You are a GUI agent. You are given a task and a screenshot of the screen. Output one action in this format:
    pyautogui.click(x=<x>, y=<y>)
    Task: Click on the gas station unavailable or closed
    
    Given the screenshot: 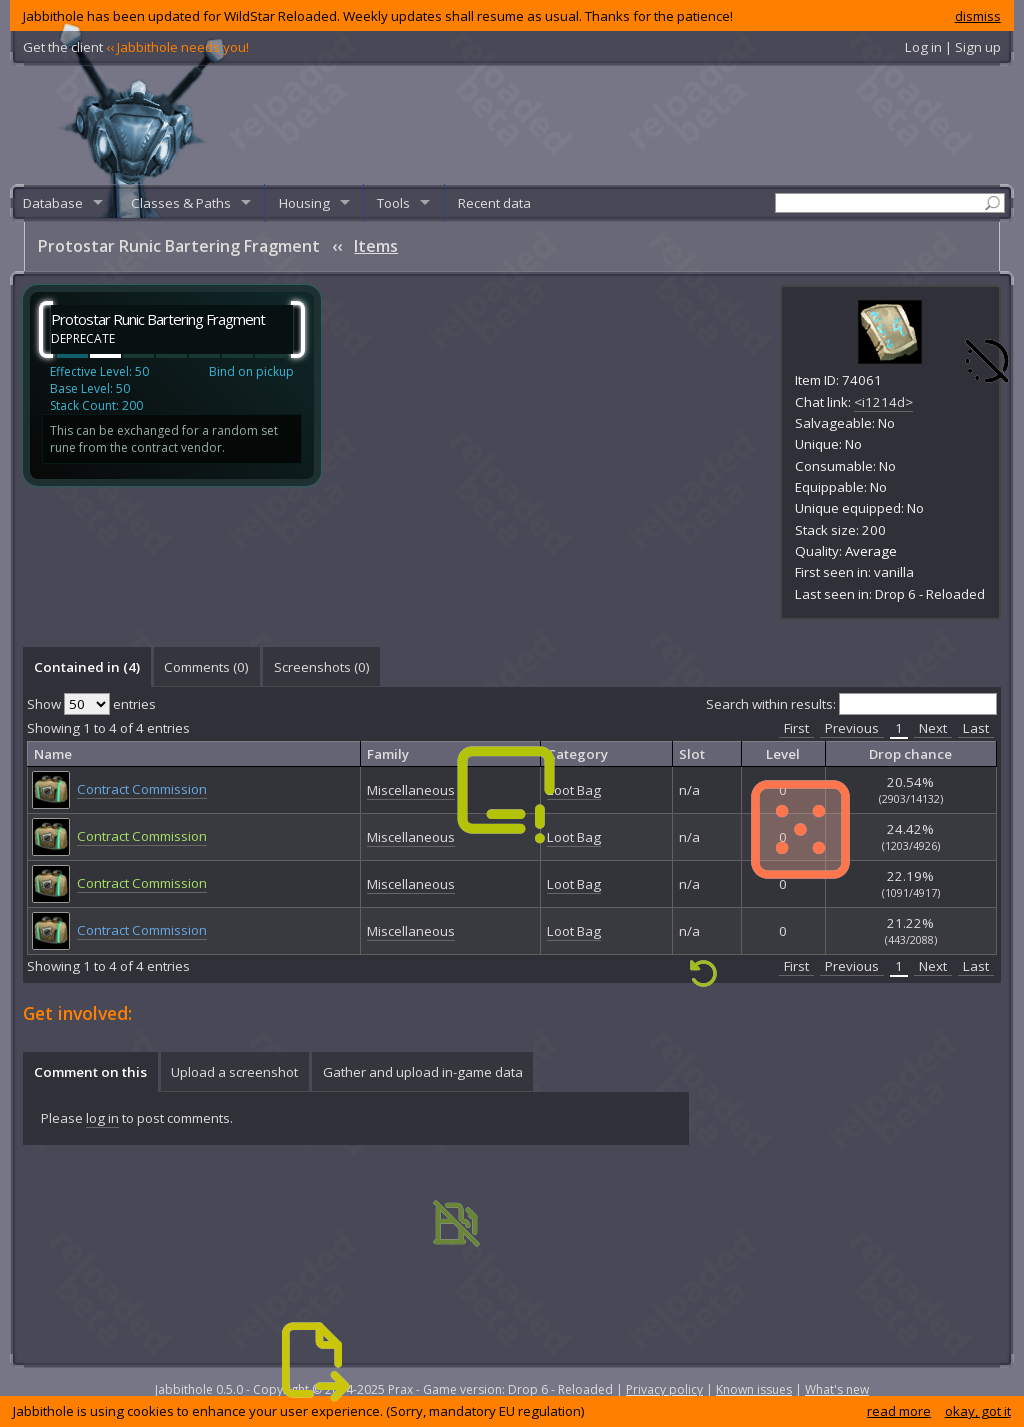 What is the action you would take?
    pyautogui.click(x=456, y=1223)
    